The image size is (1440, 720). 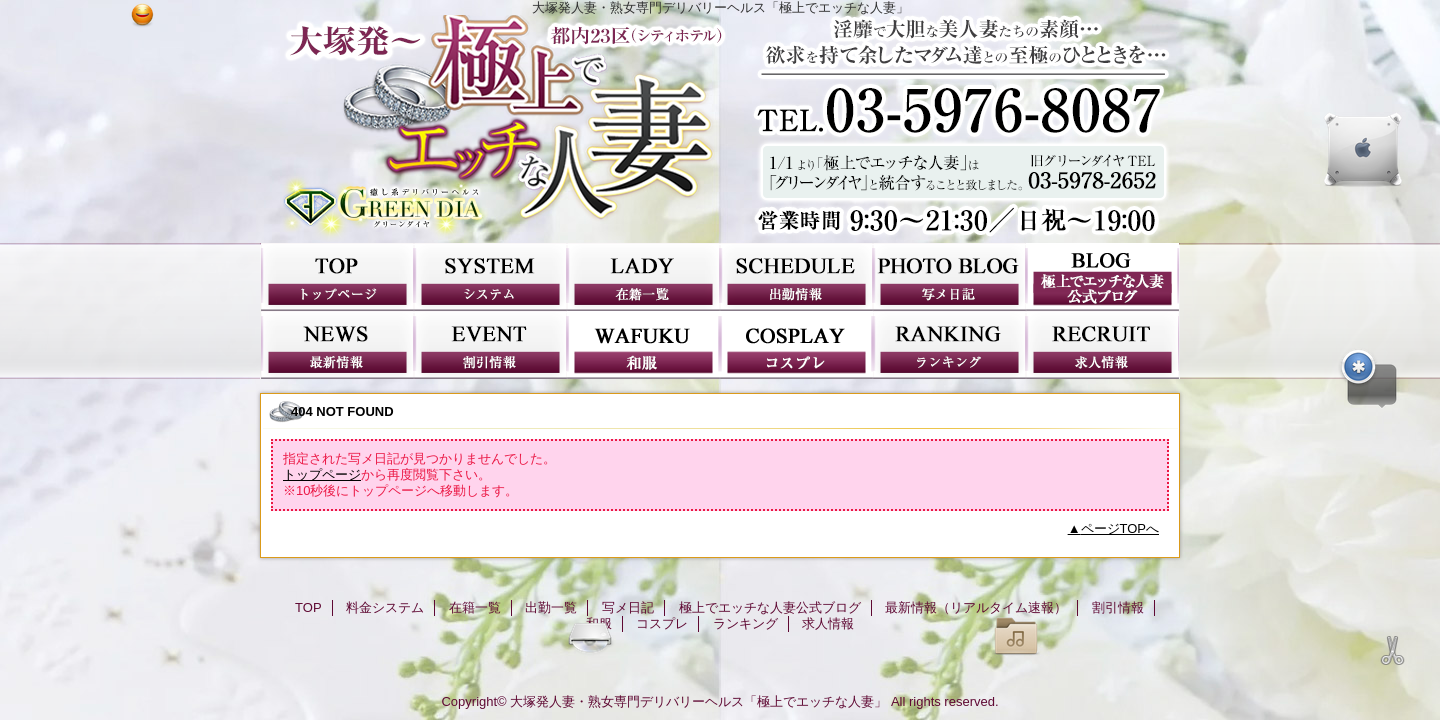 I want to click on manage system notification settings, so click(x=1369, y=377).